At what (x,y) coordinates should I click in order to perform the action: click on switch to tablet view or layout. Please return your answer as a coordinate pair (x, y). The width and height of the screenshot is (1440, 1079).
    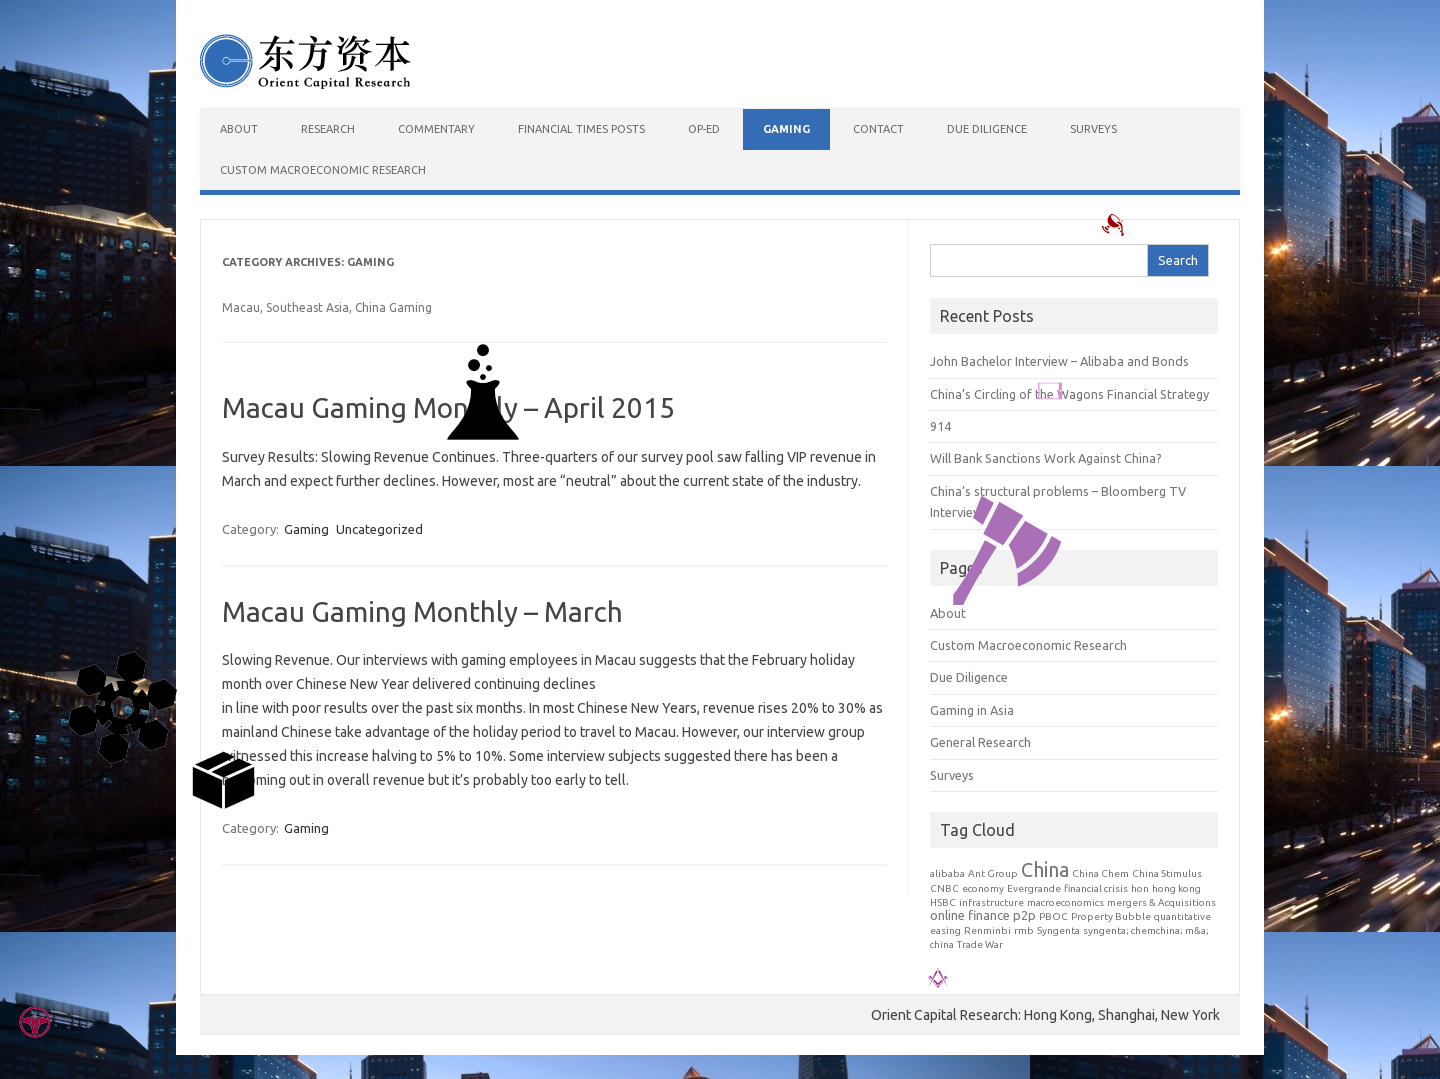
    Looking at the image, I should click on (1050, 391).